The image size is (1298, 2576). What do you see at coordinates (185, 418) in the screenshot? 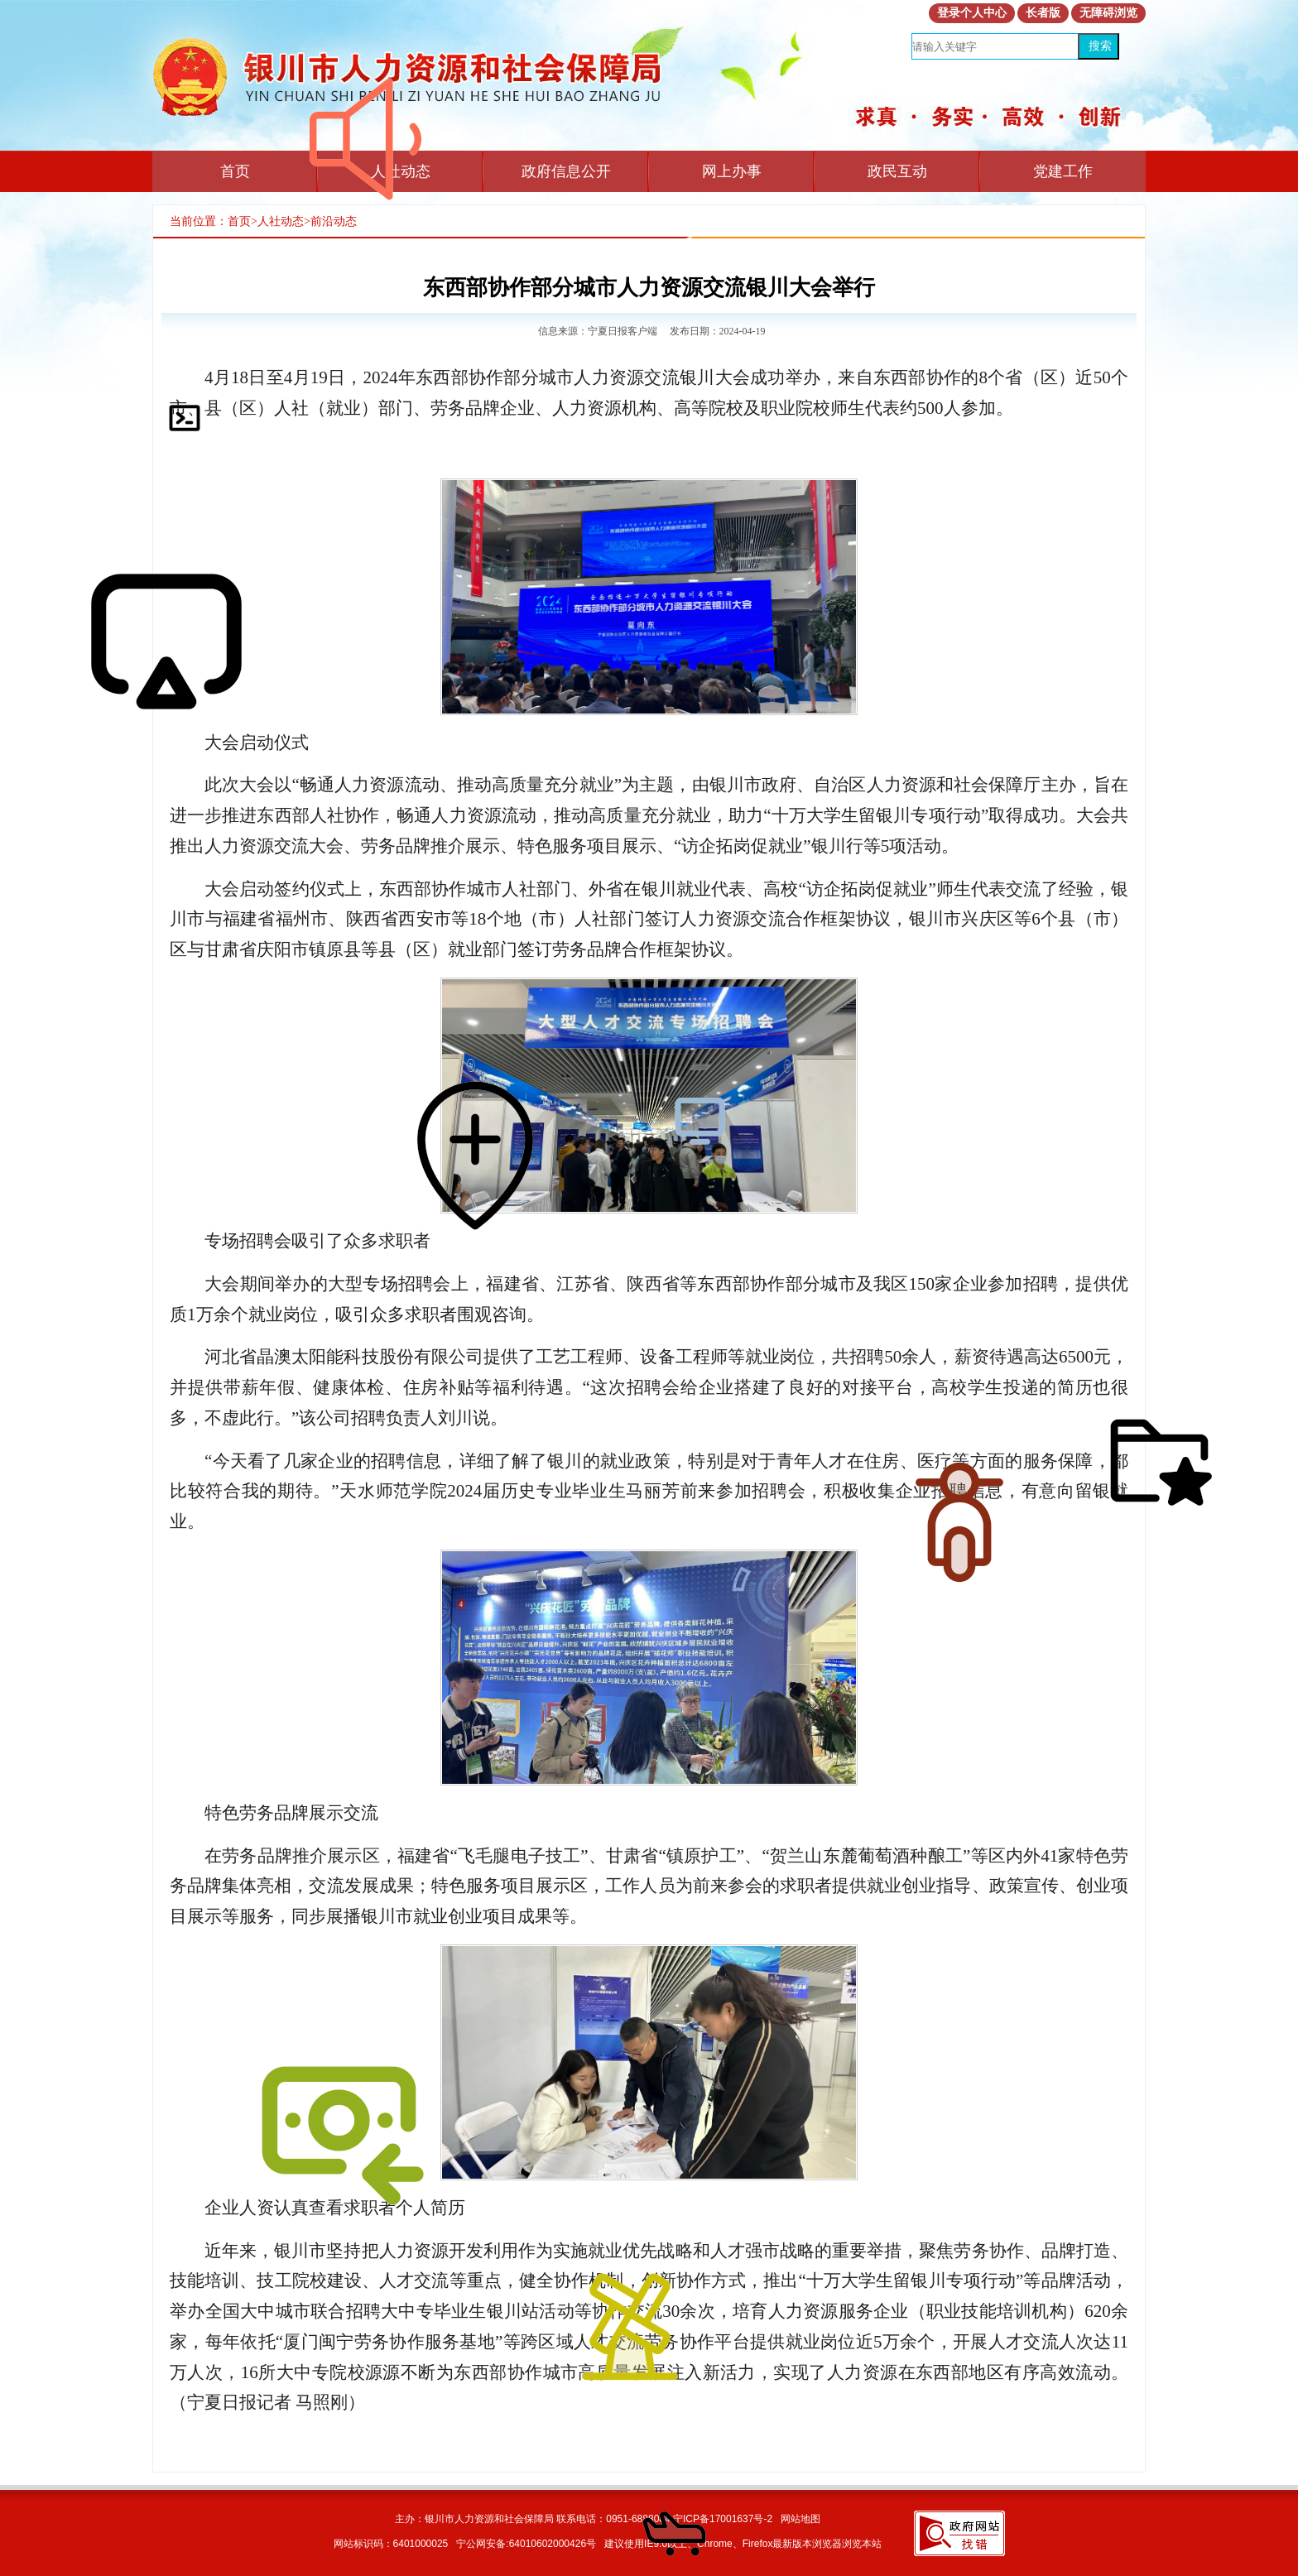
I see `open the command line terminal` at bounding box center [185, 418].